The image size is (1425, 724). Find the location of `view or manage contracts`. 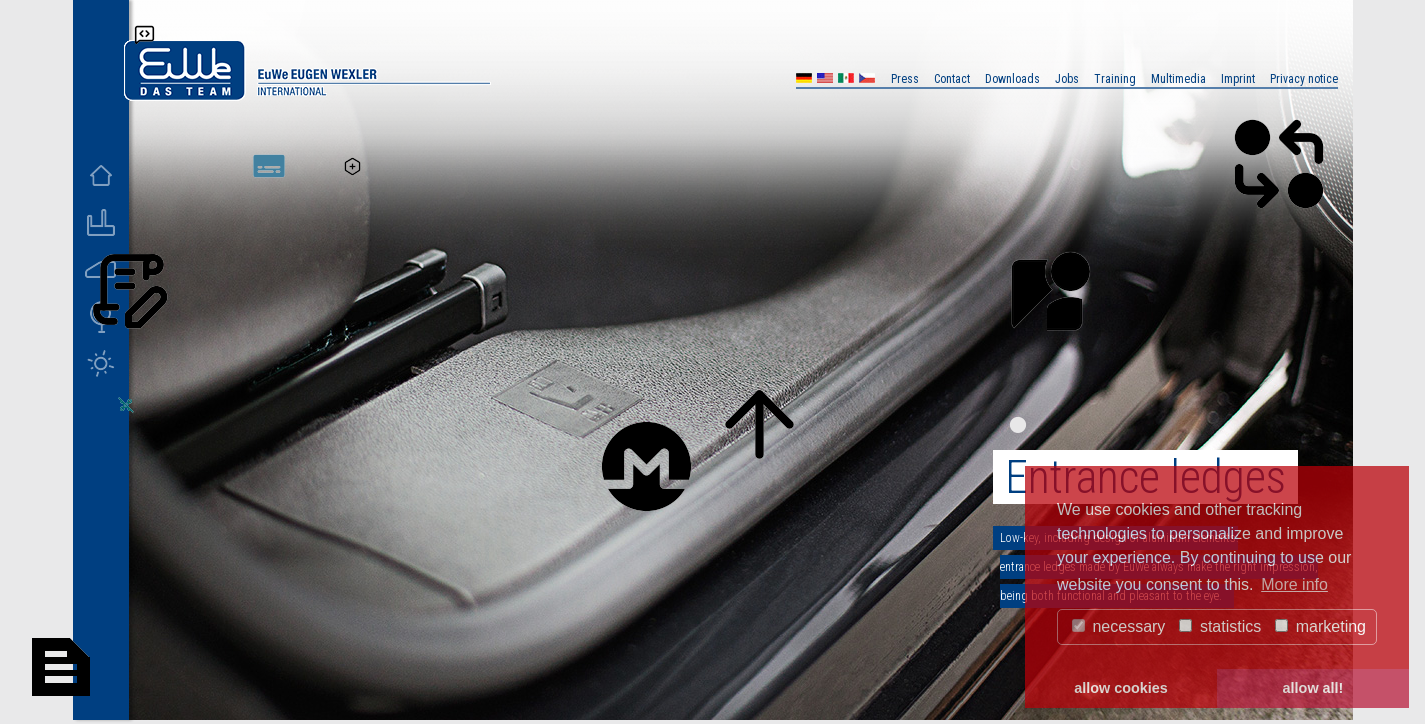

view or manage contracts is located at coordinates (128, 289).